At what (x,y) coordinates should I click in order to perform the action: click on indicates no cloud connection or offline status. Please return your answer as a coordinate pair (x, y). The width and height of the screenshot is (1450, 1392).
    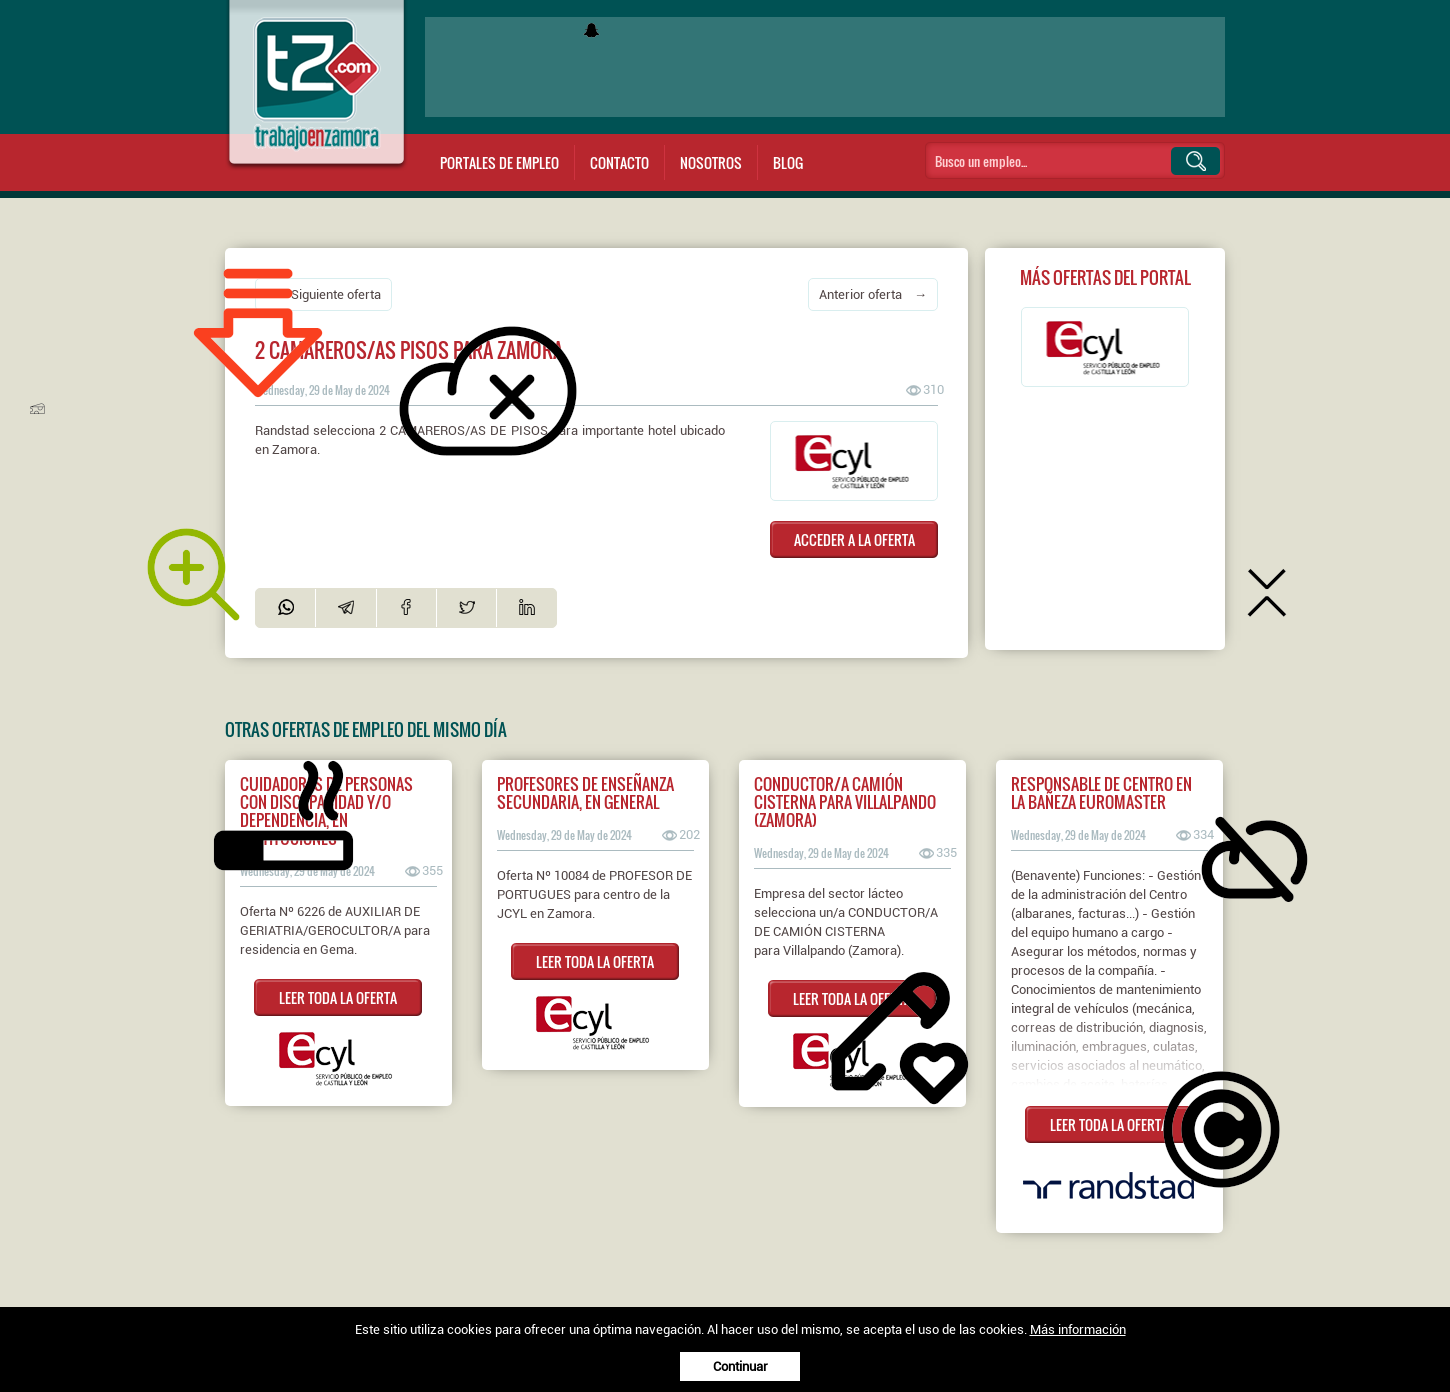
    Looking at the image, I should click on (1254, 859).